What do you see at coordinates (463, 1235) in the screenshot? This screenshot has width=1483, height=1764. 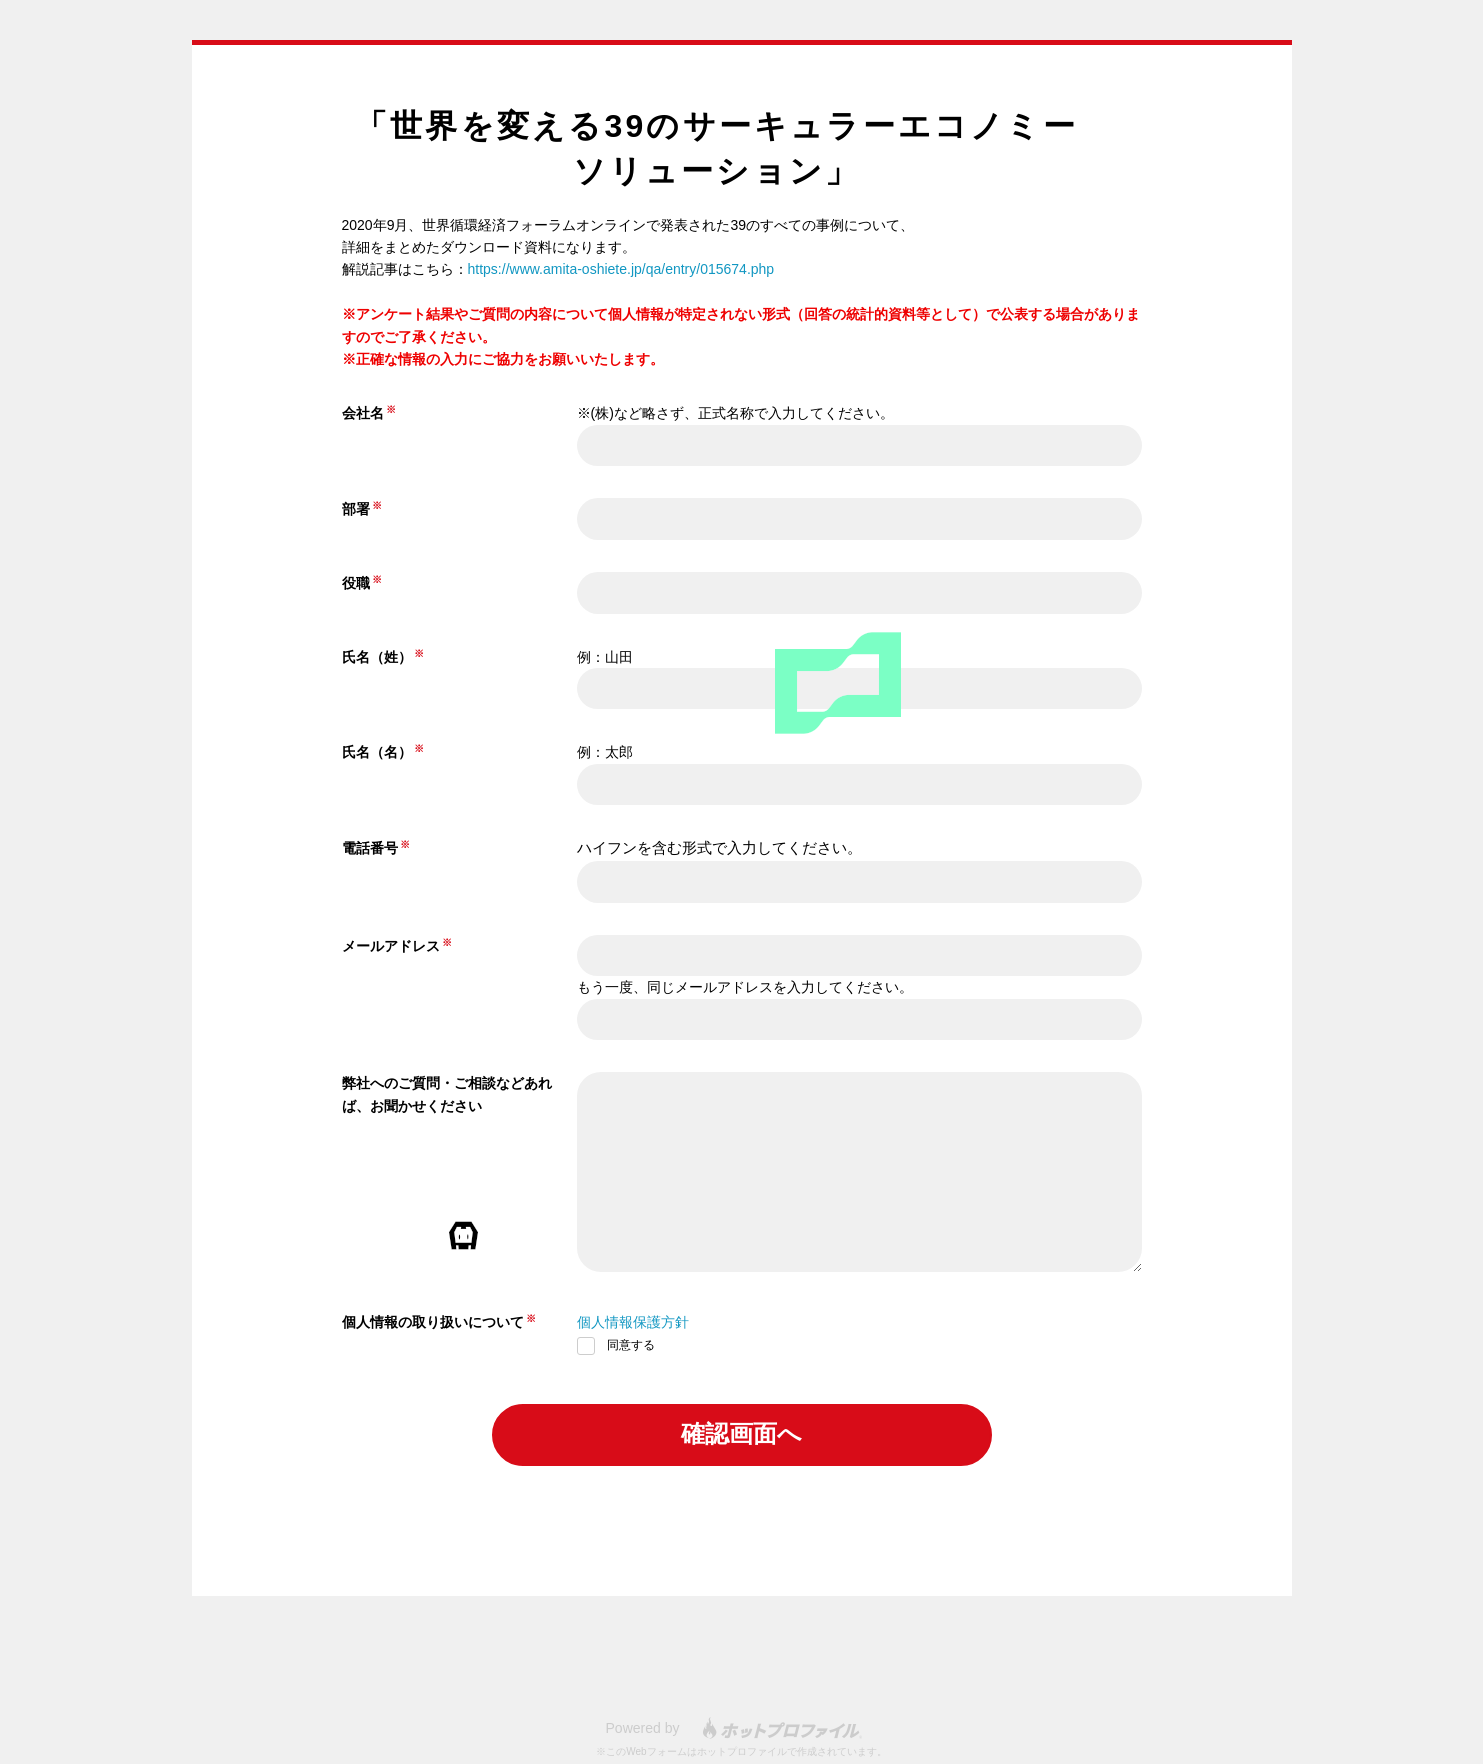 I see `apache cordova framework logo` at bounding box center [463, 1235].